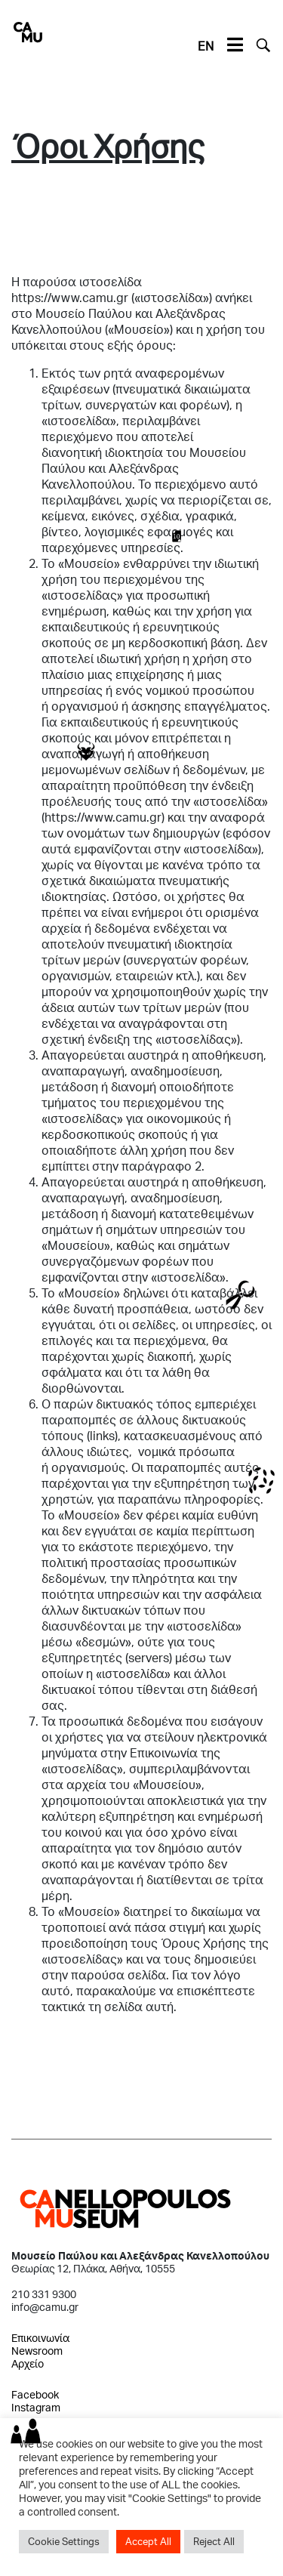 This screenshot has height=2576, width=283. I want to click on indicates a villain or antagonist character with romantic themes, so click(86, 751).